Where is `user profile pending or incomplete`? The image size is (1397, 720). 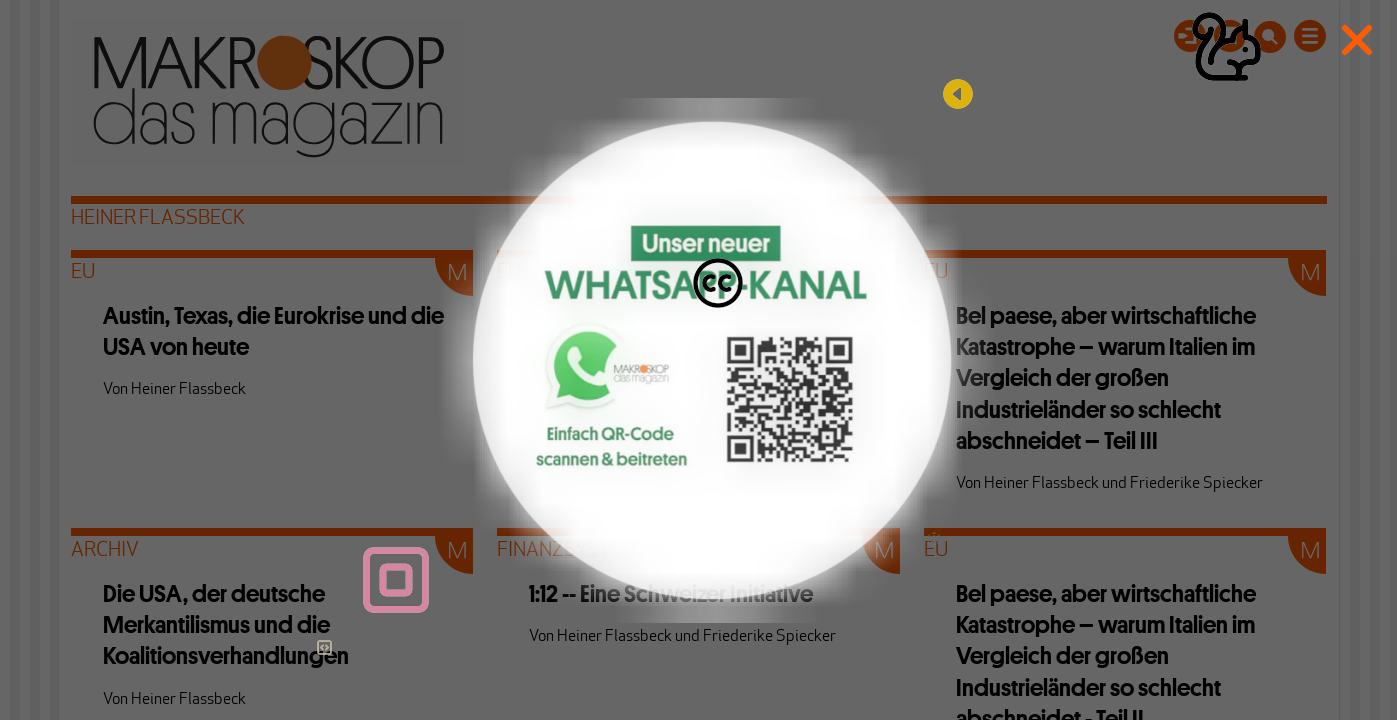 user profile pending or incomplete is located at coordinates (934, 539).